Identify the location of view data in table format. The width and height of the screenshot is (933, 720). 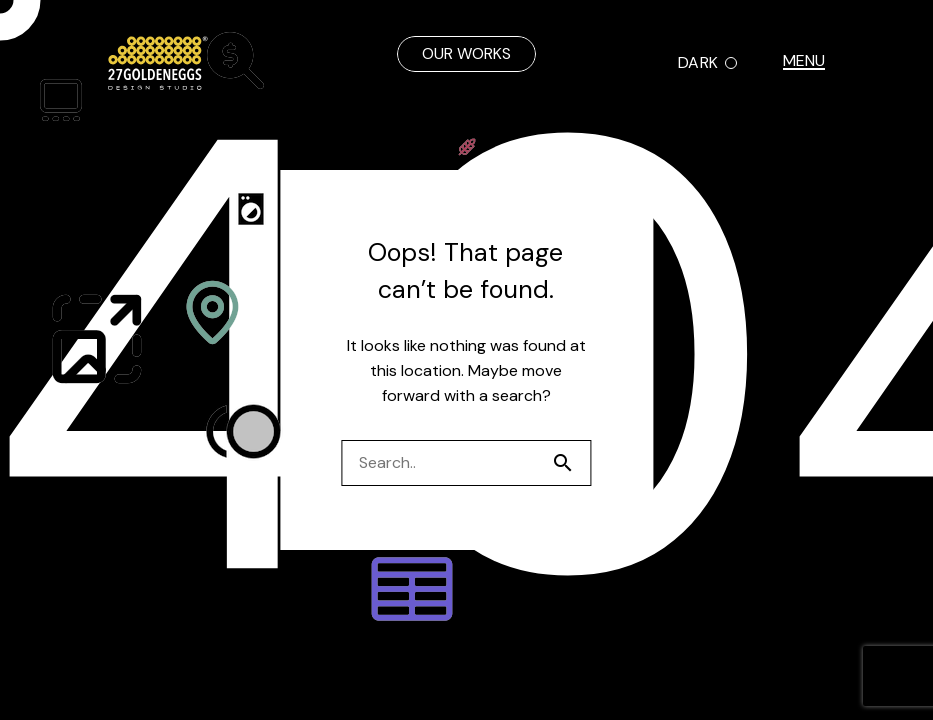
(412, 589).